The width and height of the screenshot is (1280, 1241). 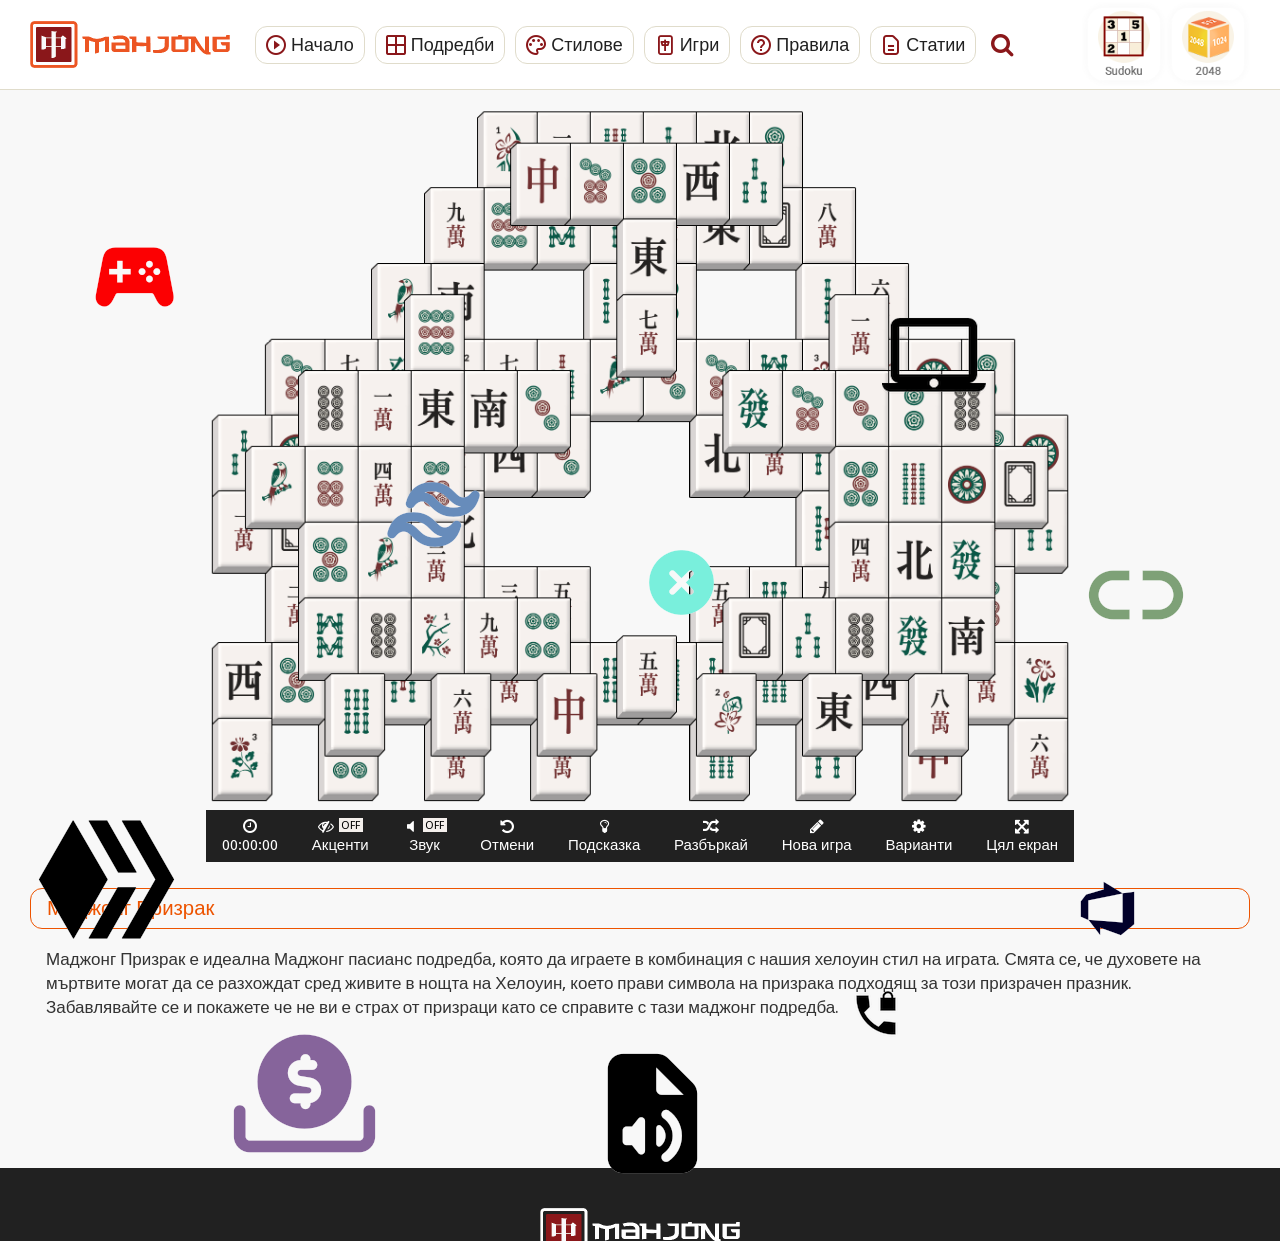 What do you see at coordinates (1136, 595) in the screenshot?
I see `disconnect or remove a linked account` at bounding box center [1136, 595].